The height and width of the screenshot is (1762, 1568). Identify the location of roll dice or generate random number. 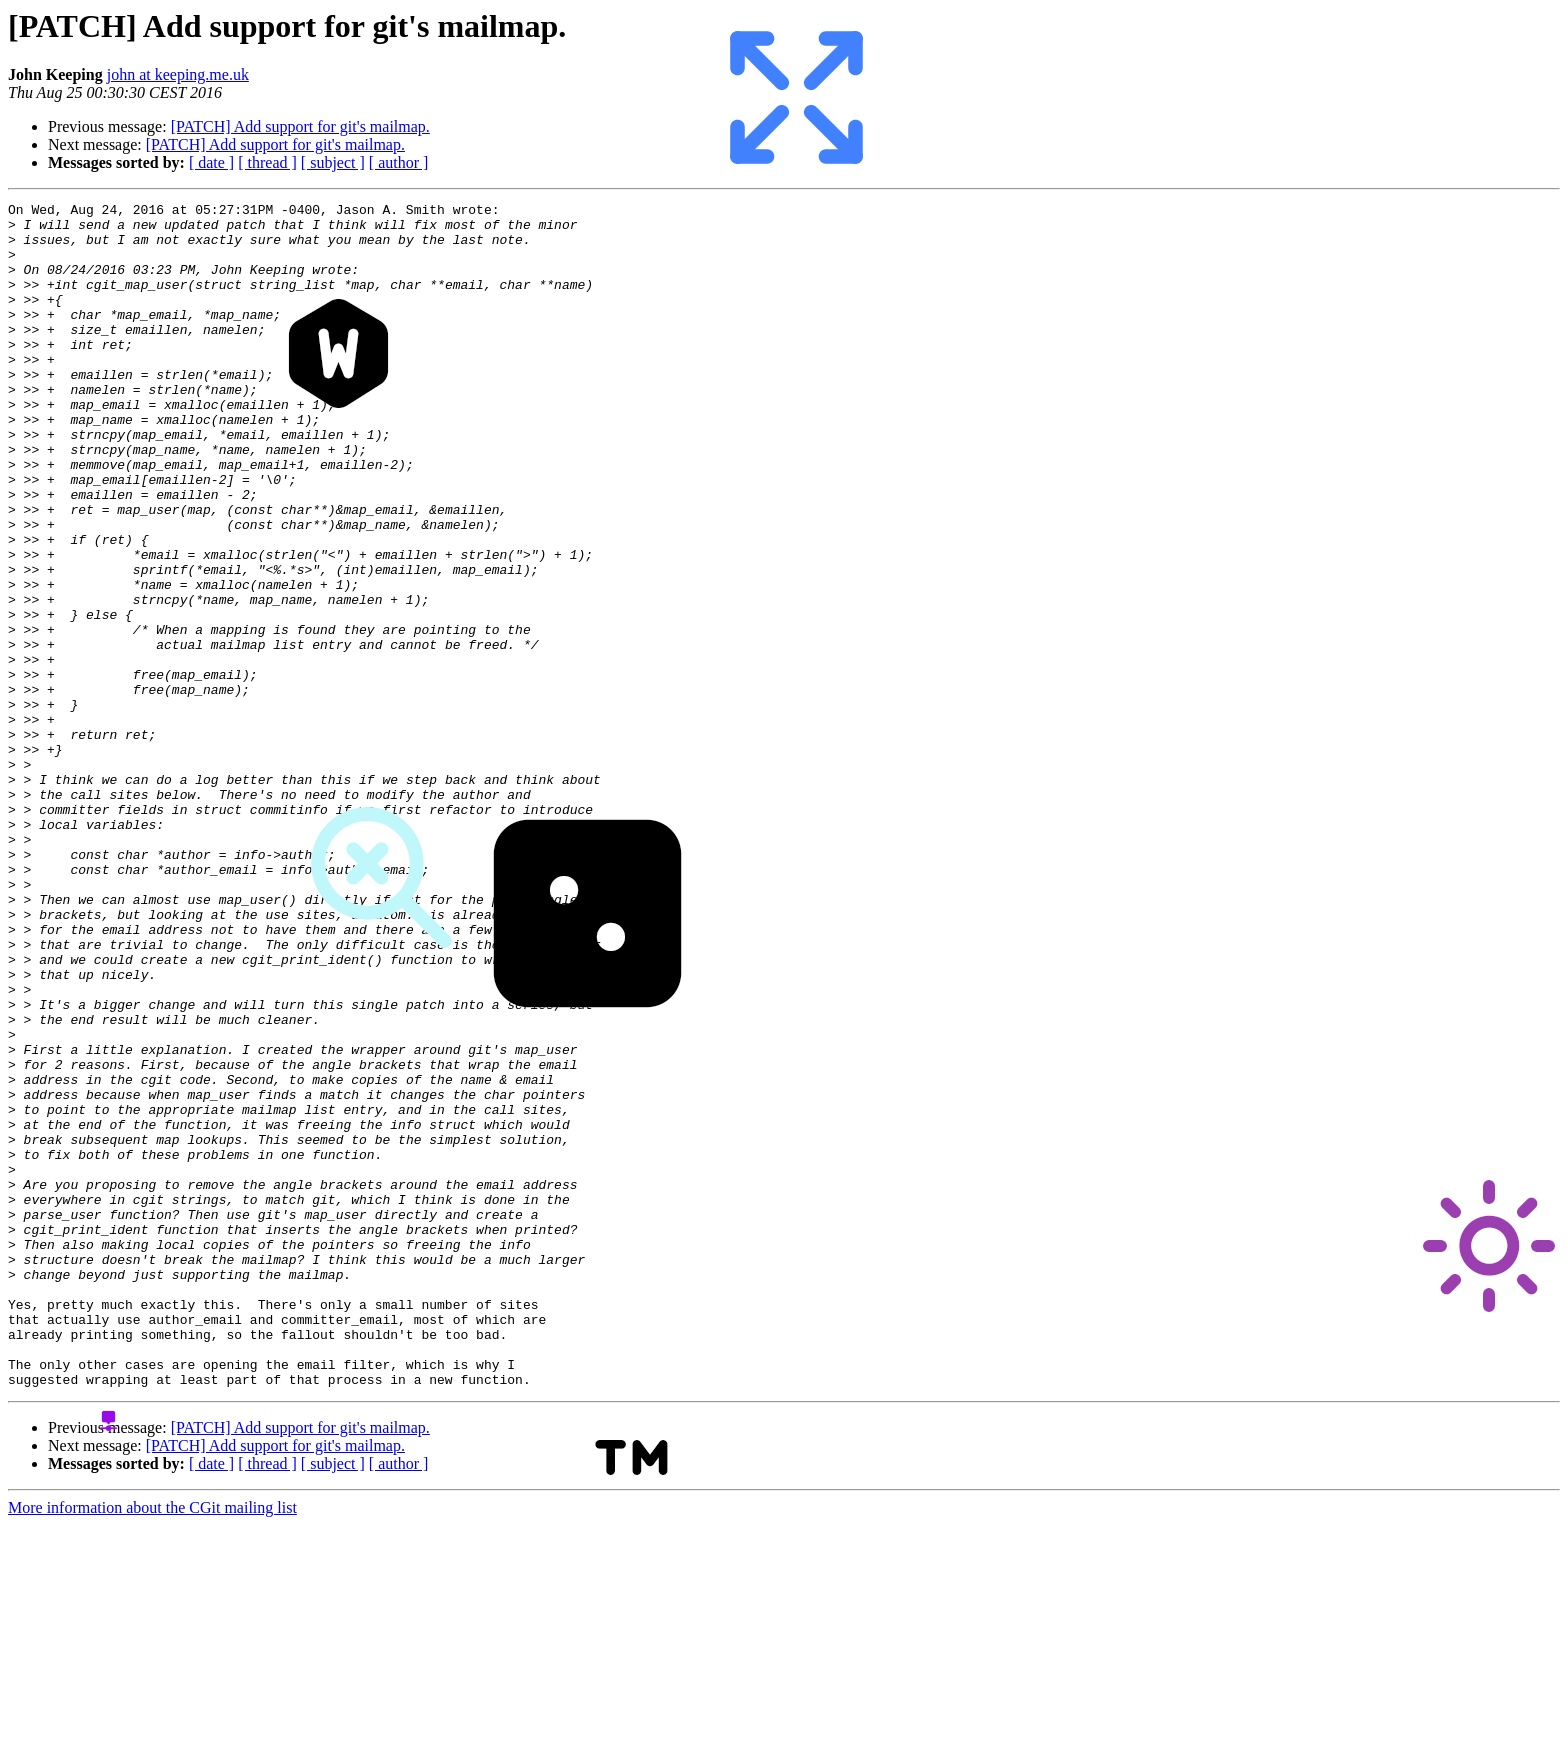
(587, 913).